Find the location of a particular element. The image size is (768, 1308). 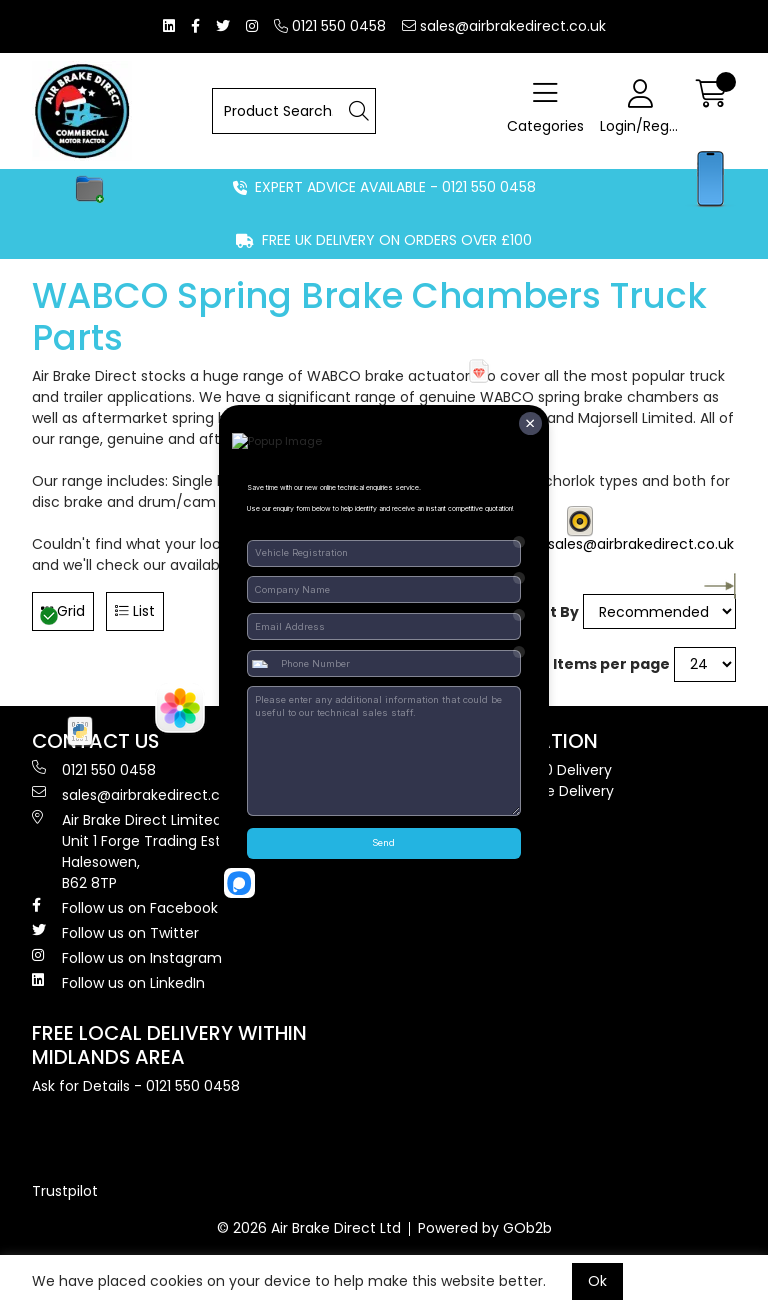

dropbox file sync complete is located at coordinates (49, 616).